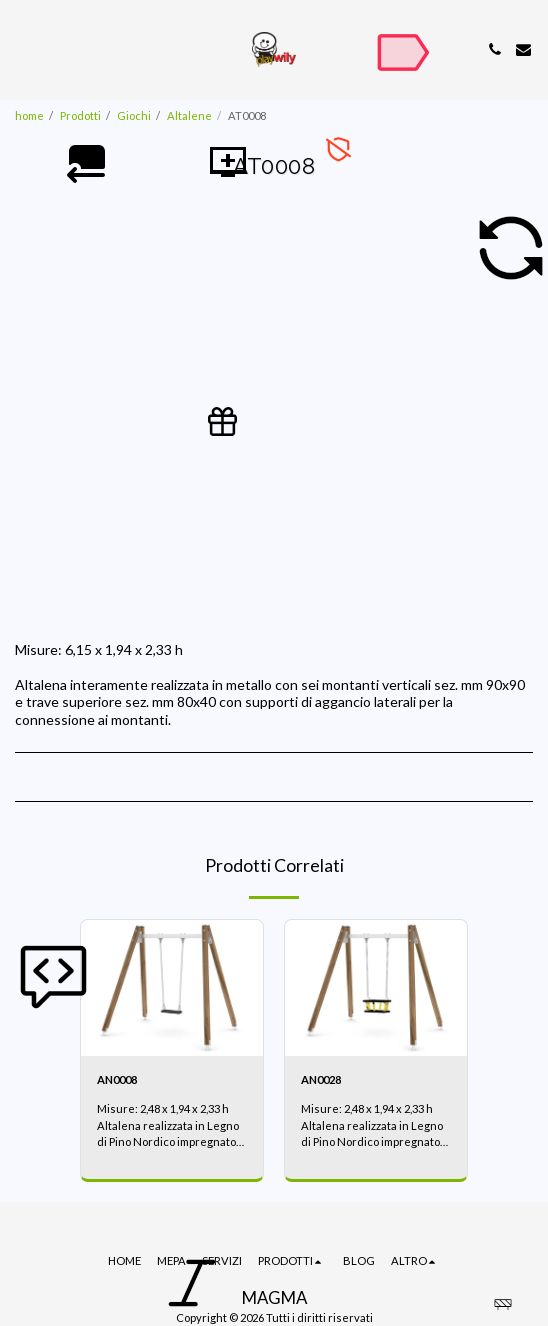 This screenshot has height=1326, width=548. Describe the element at coordinates (222, 421) in the screenshot. I see `view or redeem a gift` at that location.